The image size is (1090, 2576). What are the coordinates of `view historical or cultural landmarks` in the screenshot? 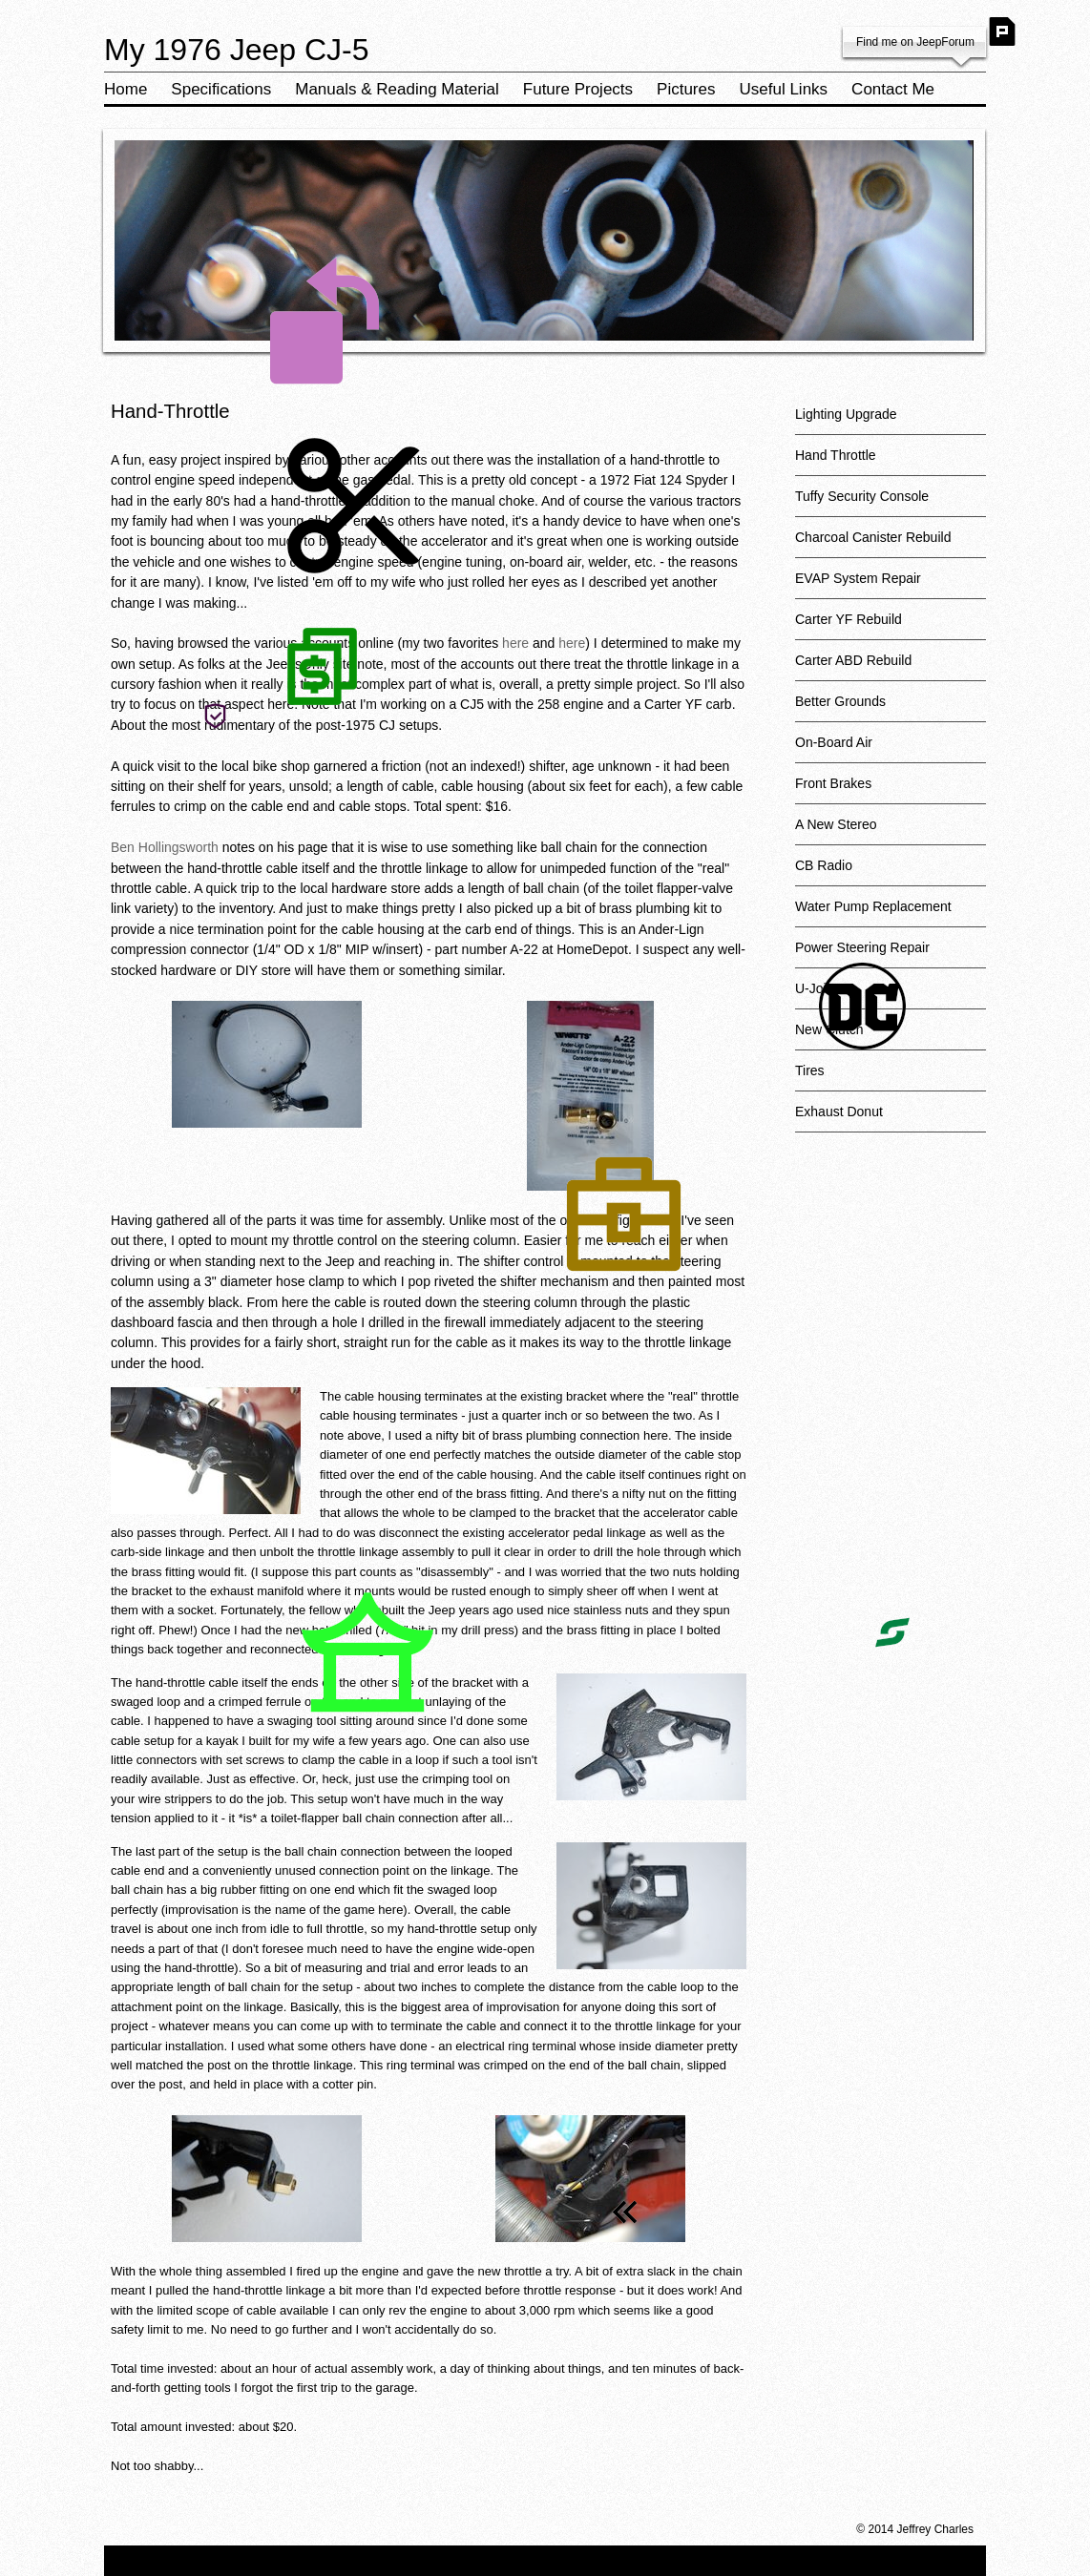 It's located at (367, 1655).